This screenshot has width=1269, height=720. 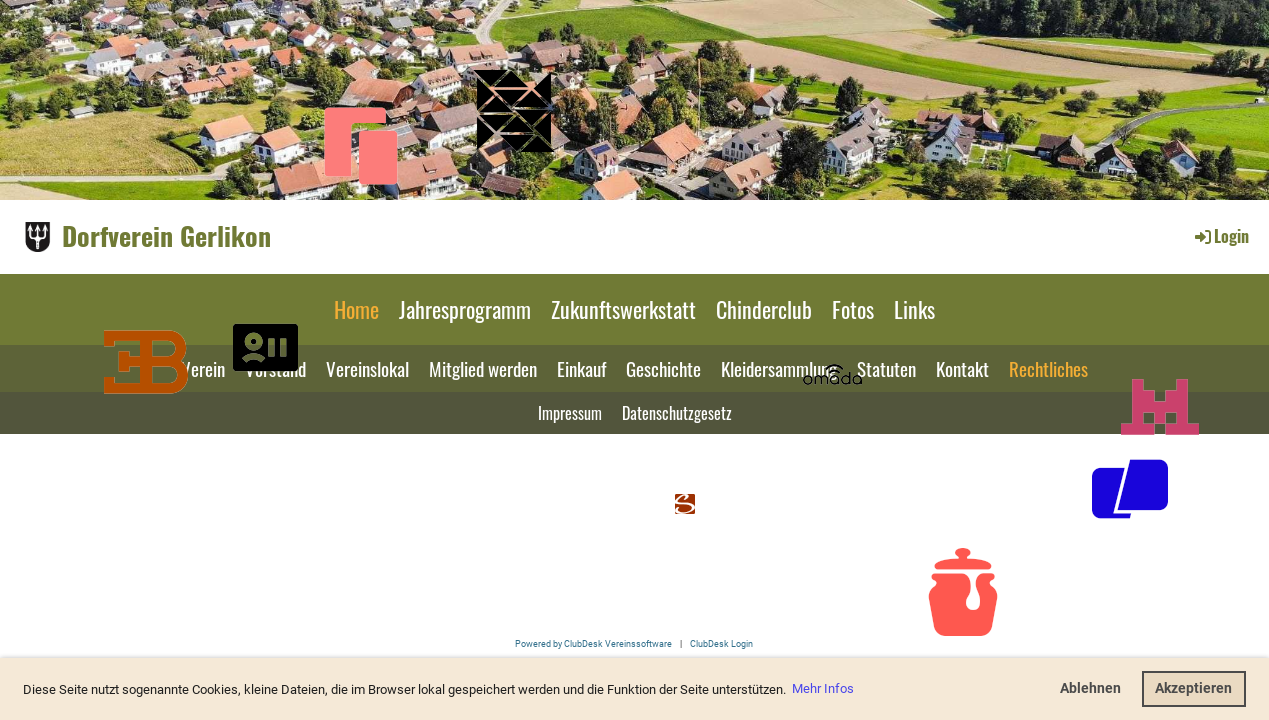 What do you see at coordinates (685, 504) in the screenshot?
I see `visit The Spriters Resource website` at bounding box center [685, 504].